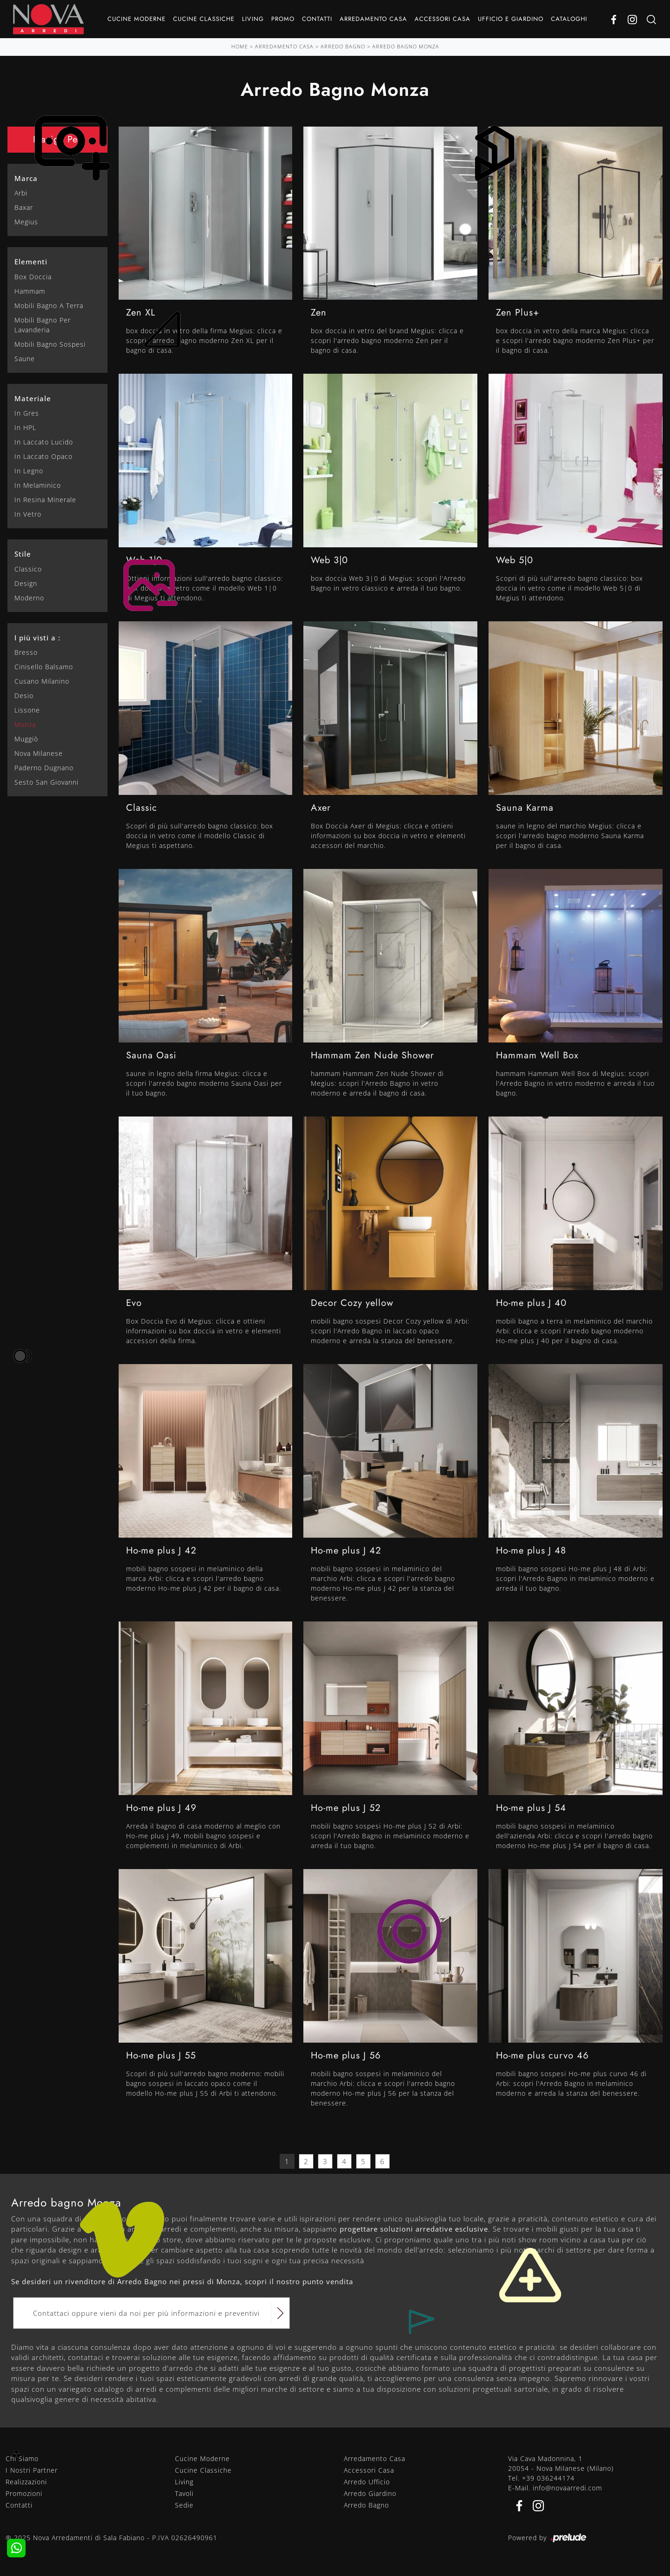 The width and height of the screenshot is (670, 2576). What do you see at coordinates (409, 1931) in the screenshot?
I see `select a single option from a list` at bounding box center [409, 1931].